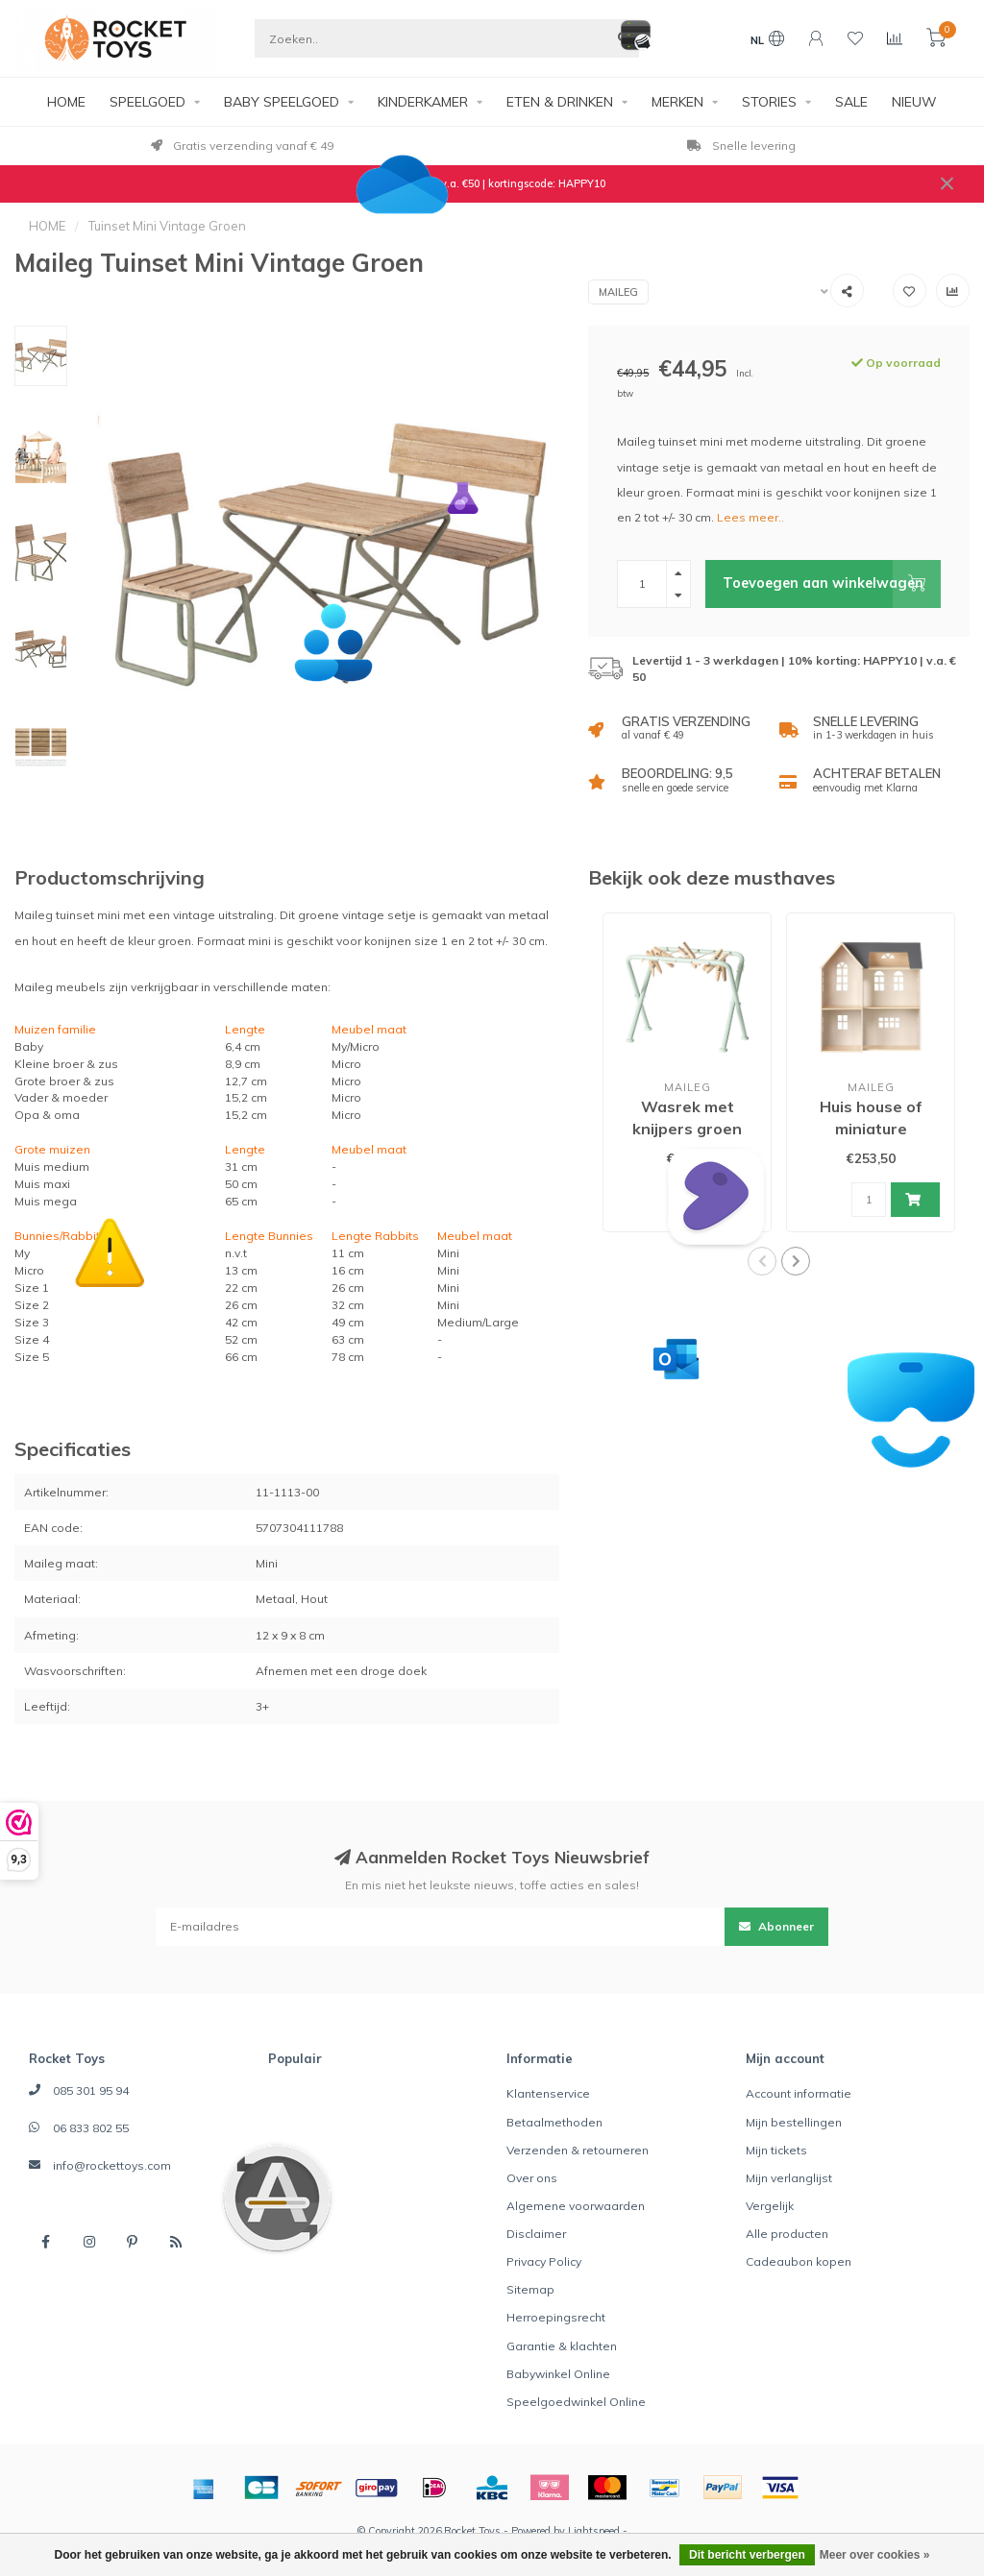 This screenshot has width=984, height=2576. What do you see at coordinates (333, 643) in the screenshot?
I see `indicates shared access or multiple users` at bounding box center [333, 643].